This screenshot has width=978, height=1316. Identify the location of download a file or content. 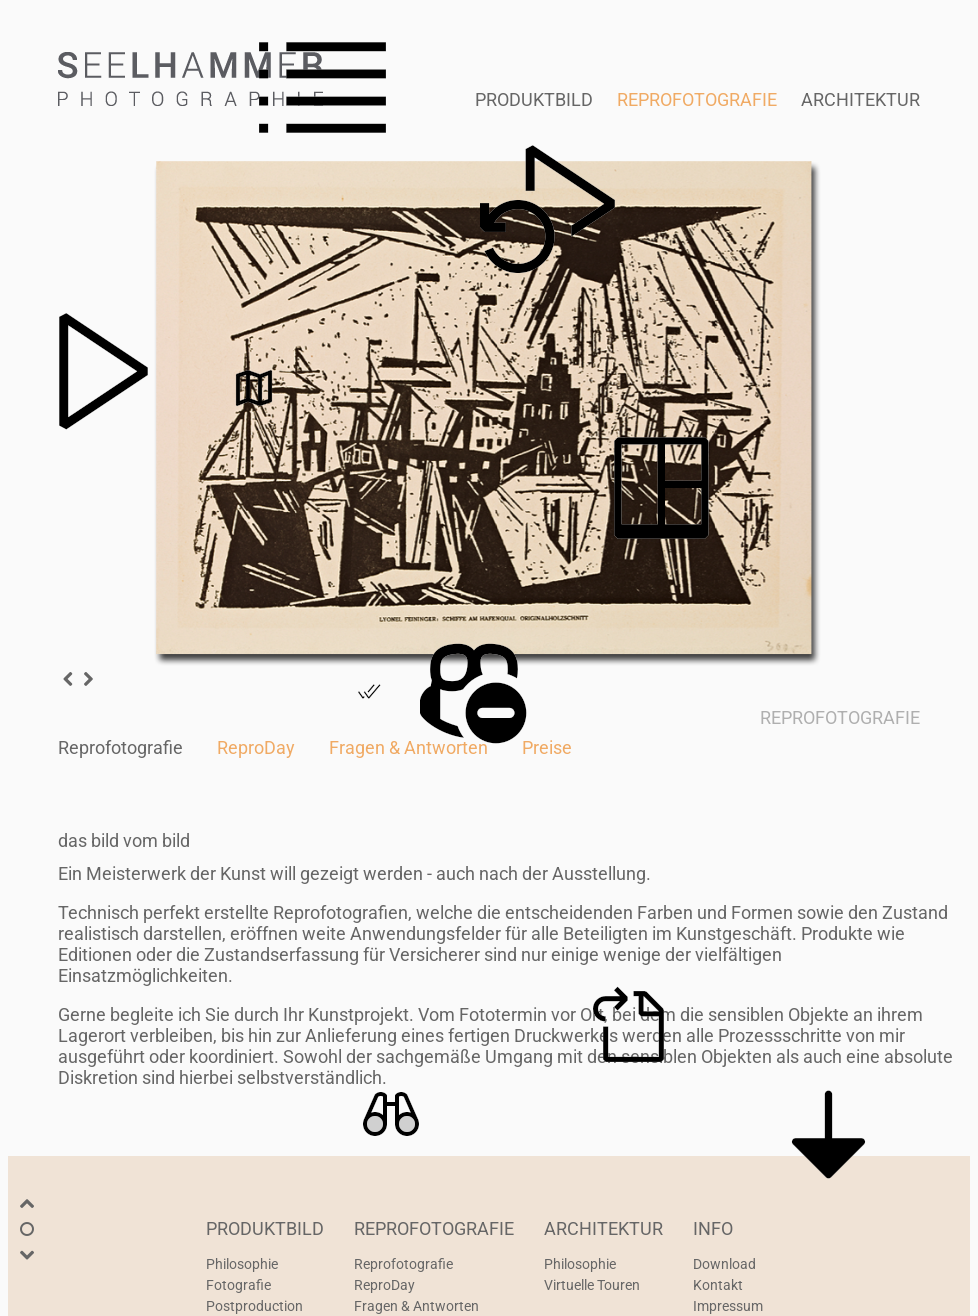
(828, 1134).